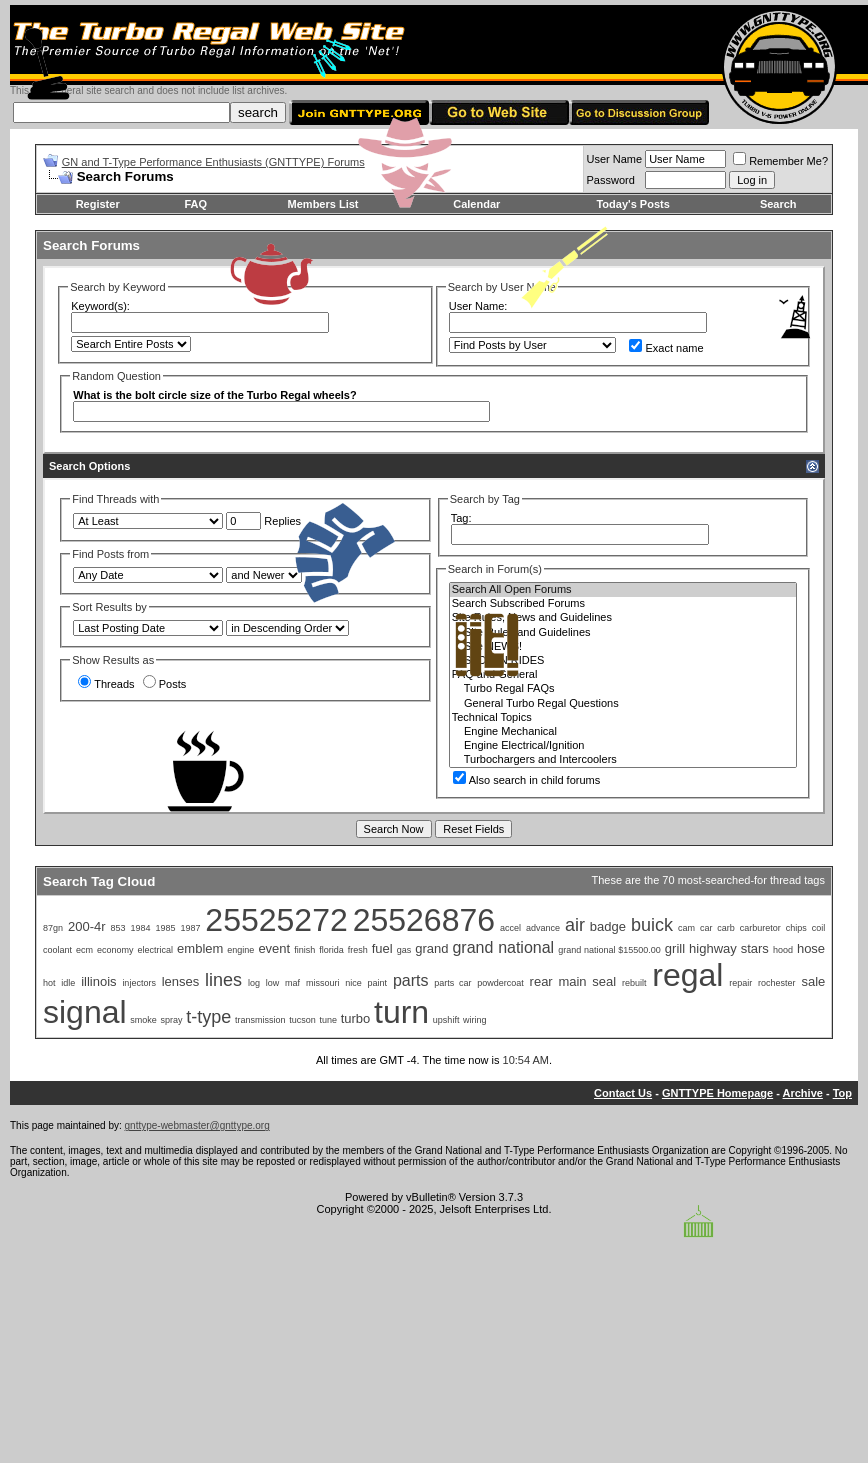 Image resolution: width=868 pixels, height=1463 pixels. I want to click on view inventory or storage contents, so click(698, 1221).